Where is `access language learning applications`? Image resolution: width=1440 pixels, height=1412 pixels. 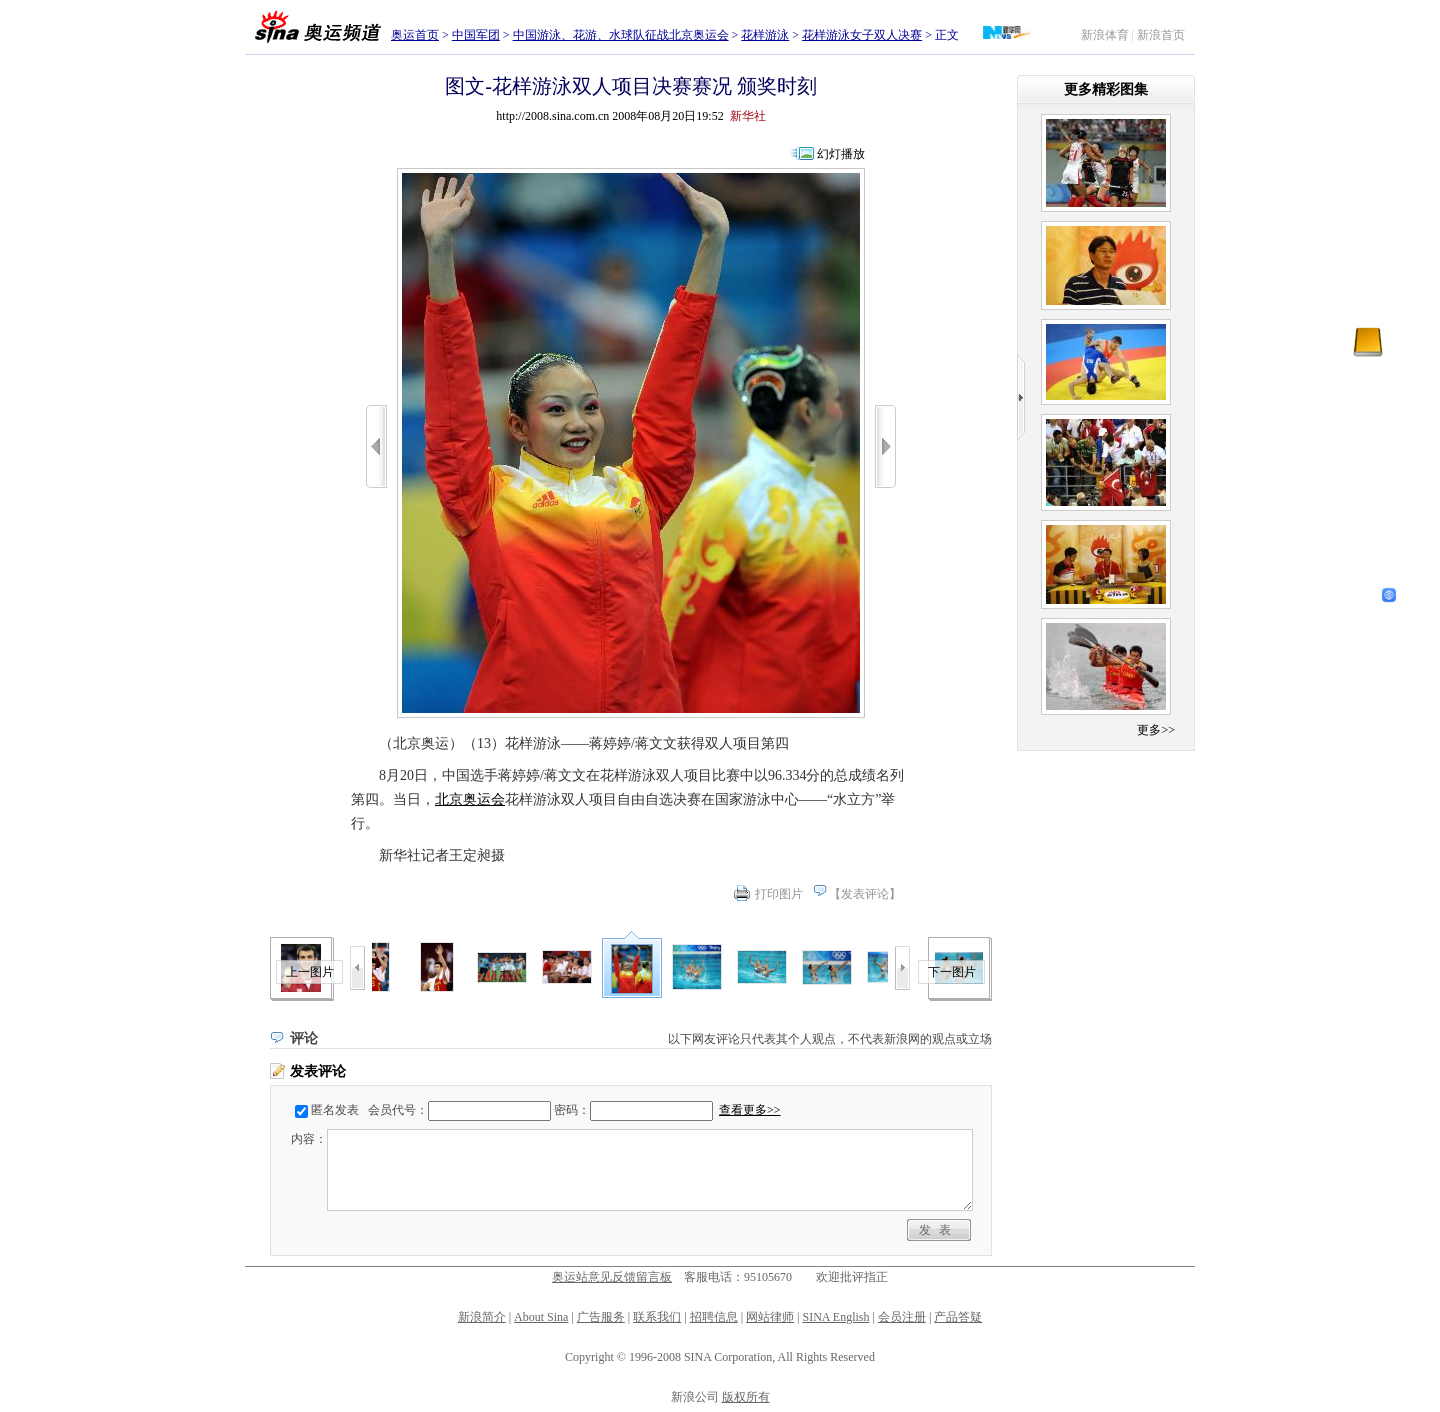 access language learning applications is located at coordinates (1389, 595).